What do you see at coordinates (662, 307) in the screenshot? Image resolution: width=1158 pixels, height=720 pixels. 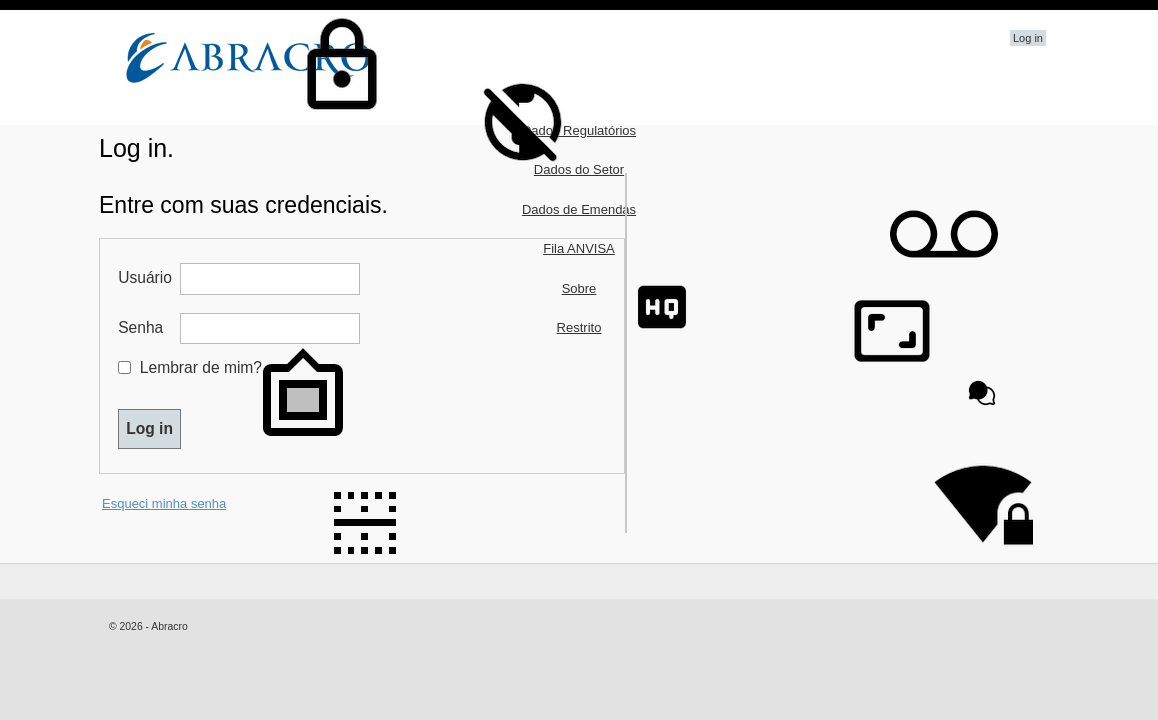 I see `switch to high quality playback mode` at bounding box center [662, 307].